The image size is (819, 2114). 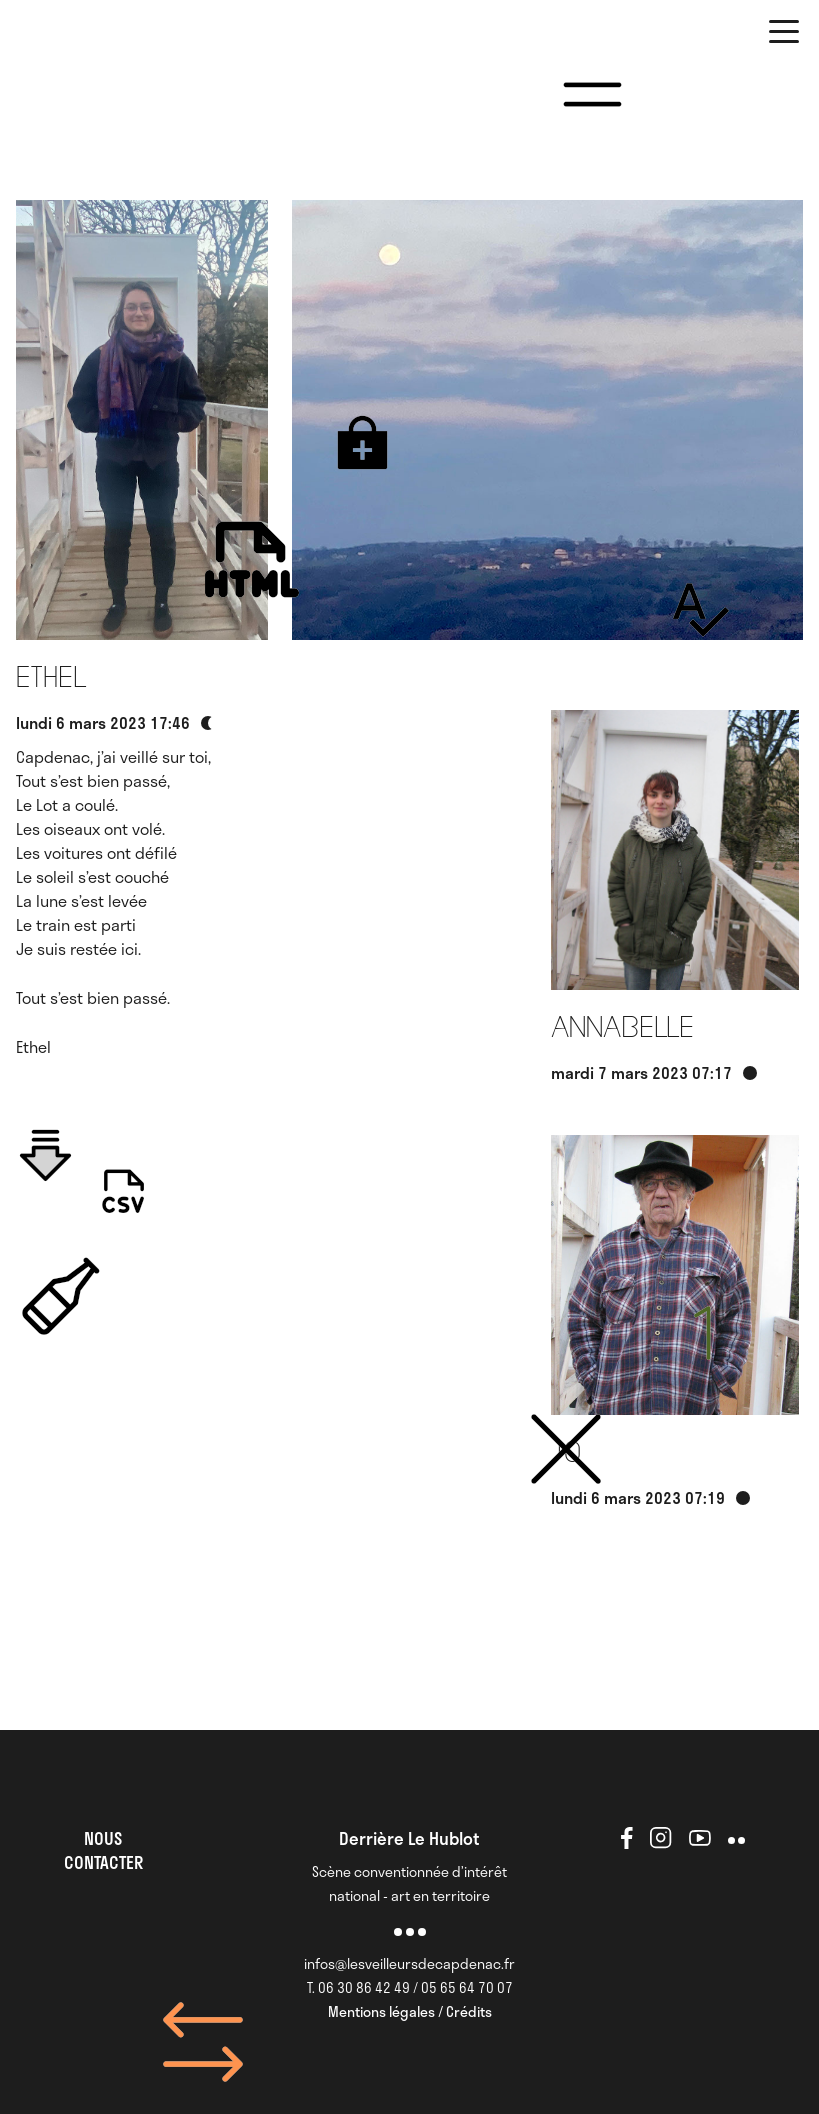 I want to click on check spelling and grammar, so click(x=699, y=608).